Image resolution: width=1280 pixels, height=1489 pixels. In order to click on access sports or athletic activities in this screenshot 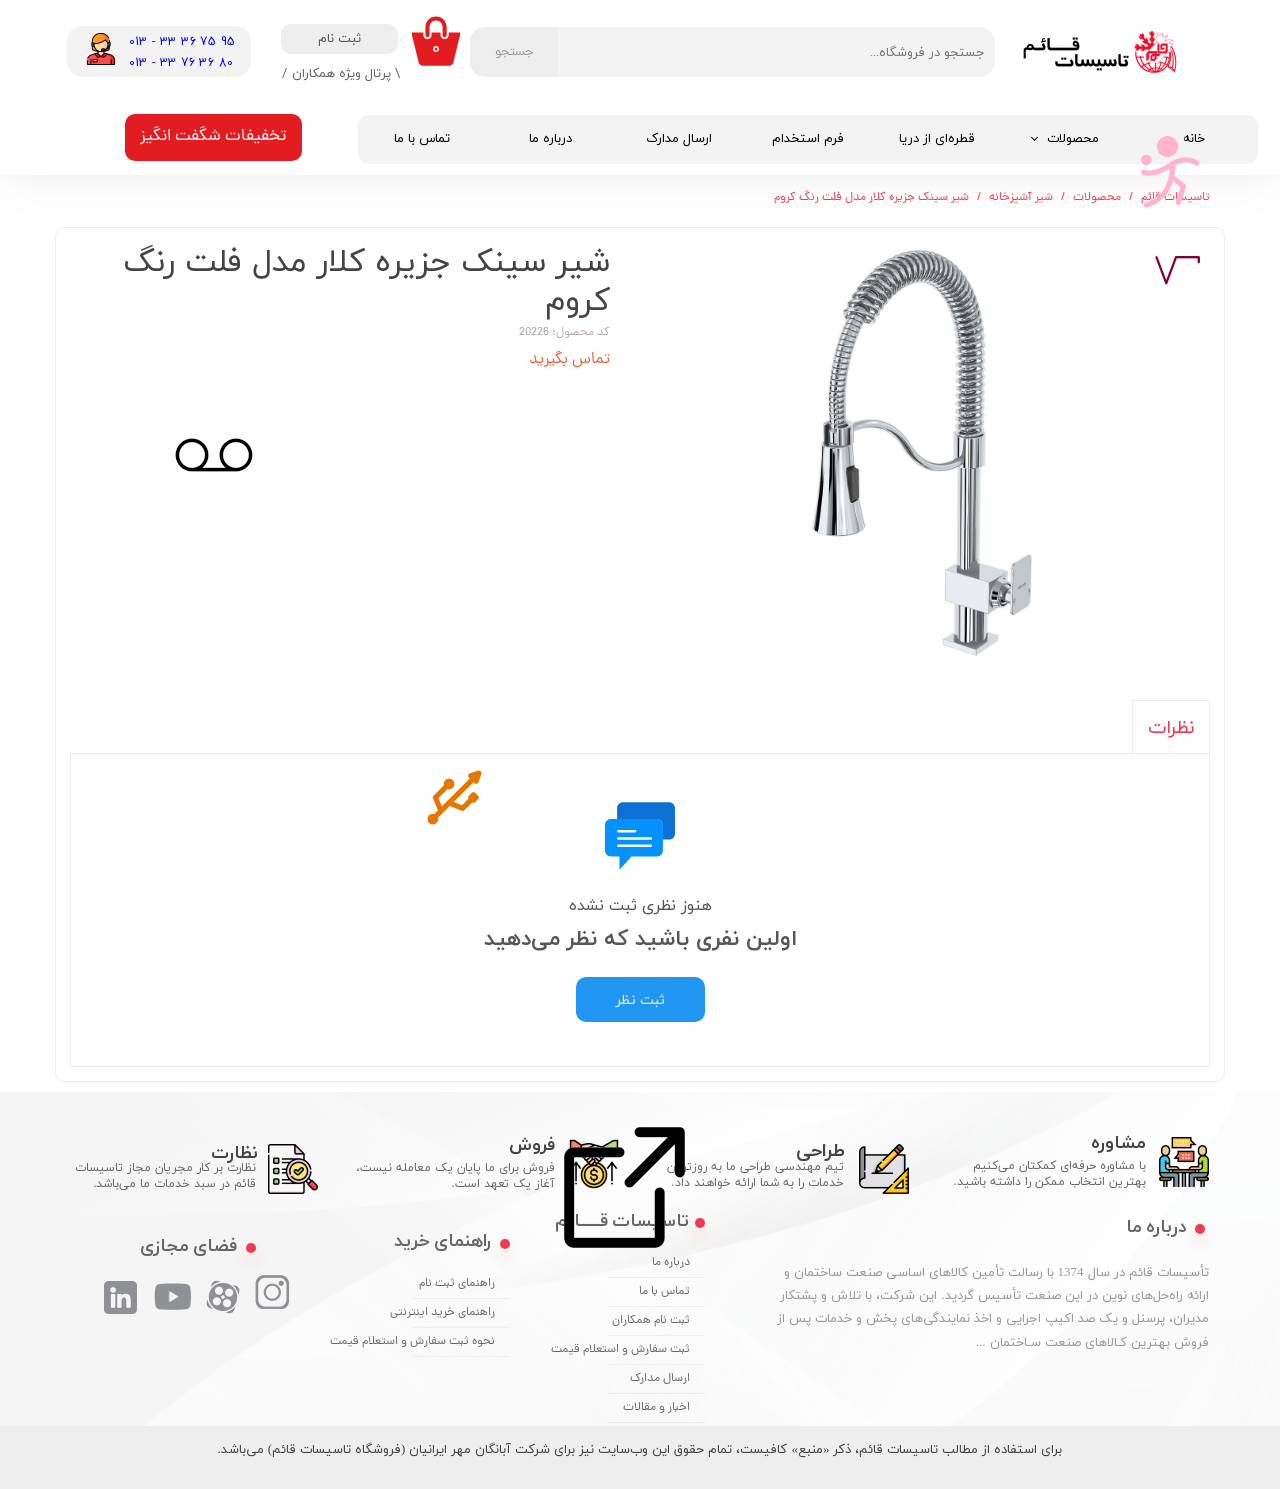, I will do `click(1167, 170)`.